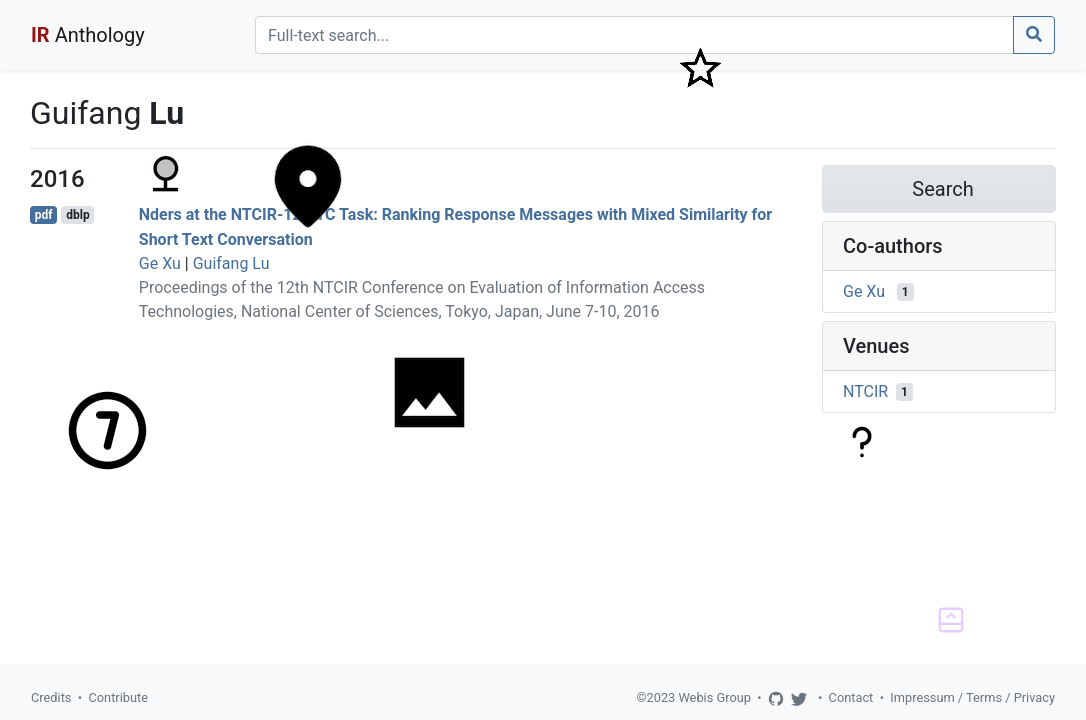  I want to click on view nature or outdoor photos, so click(165, 173).